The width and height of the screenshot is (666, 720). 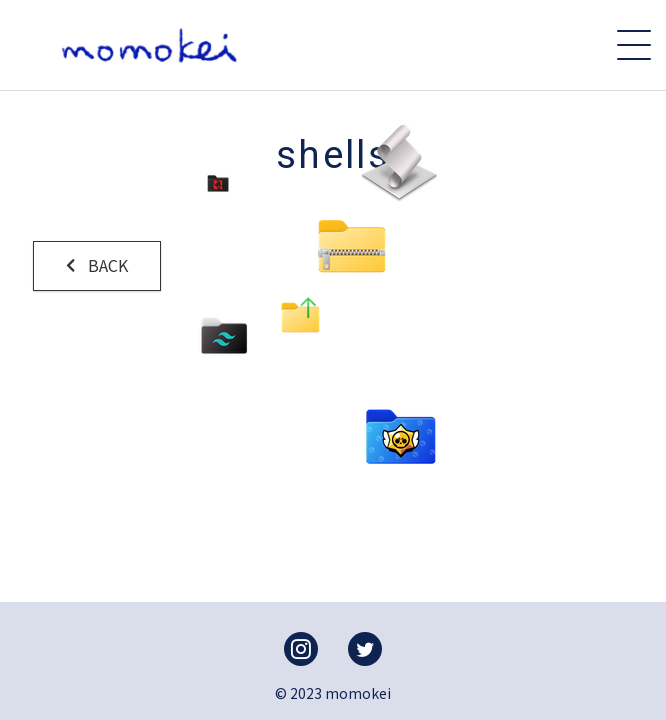 What do you see at coordinates (224, 337) in the screenshot?
I see `folder containing tailwind css files` at bounding box center [224, 337].